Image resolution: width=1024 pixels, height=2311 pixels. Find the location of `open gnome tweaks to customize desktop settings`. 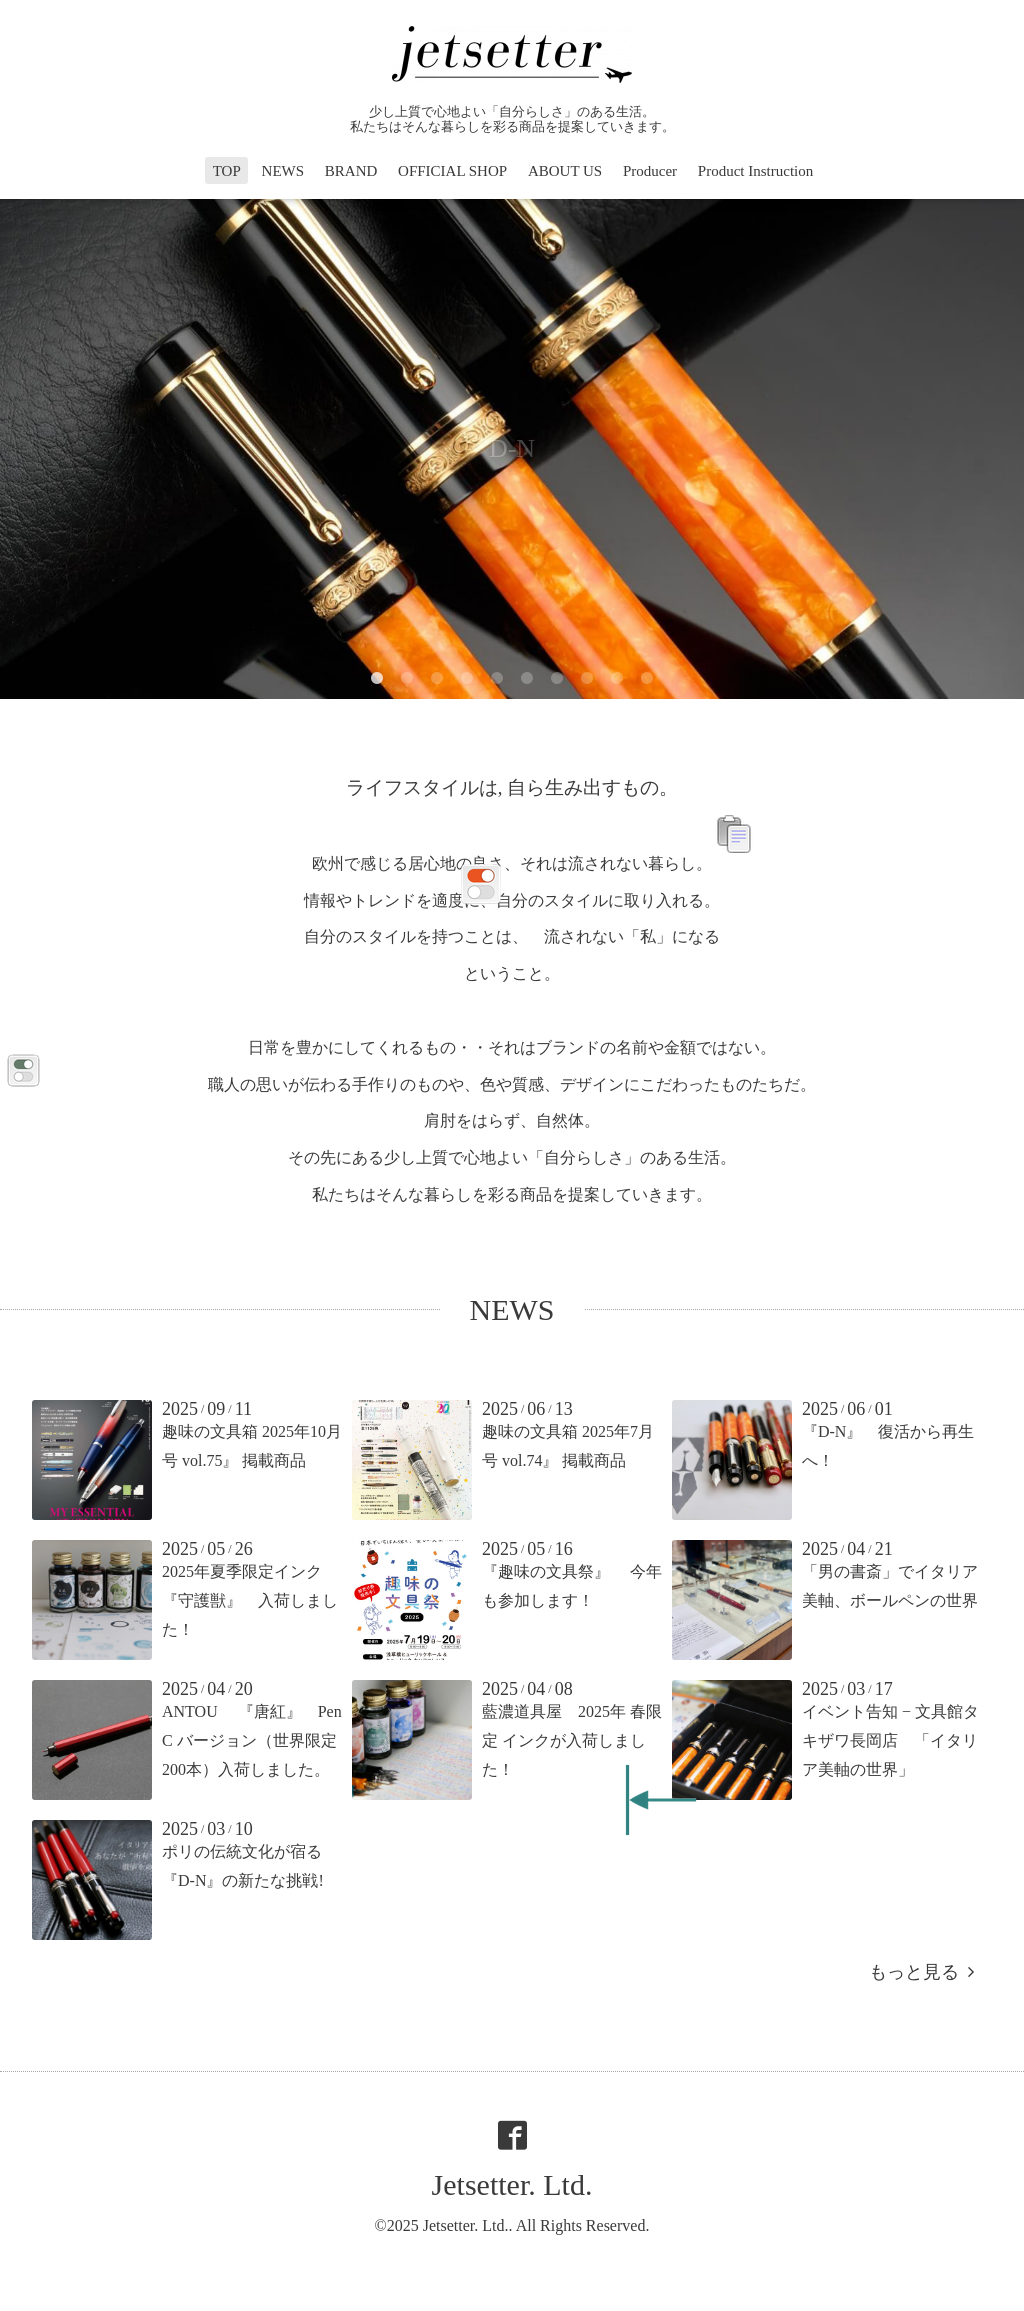

open gnome tweaks to customize desktop settings is located at coordinates (481, 884).